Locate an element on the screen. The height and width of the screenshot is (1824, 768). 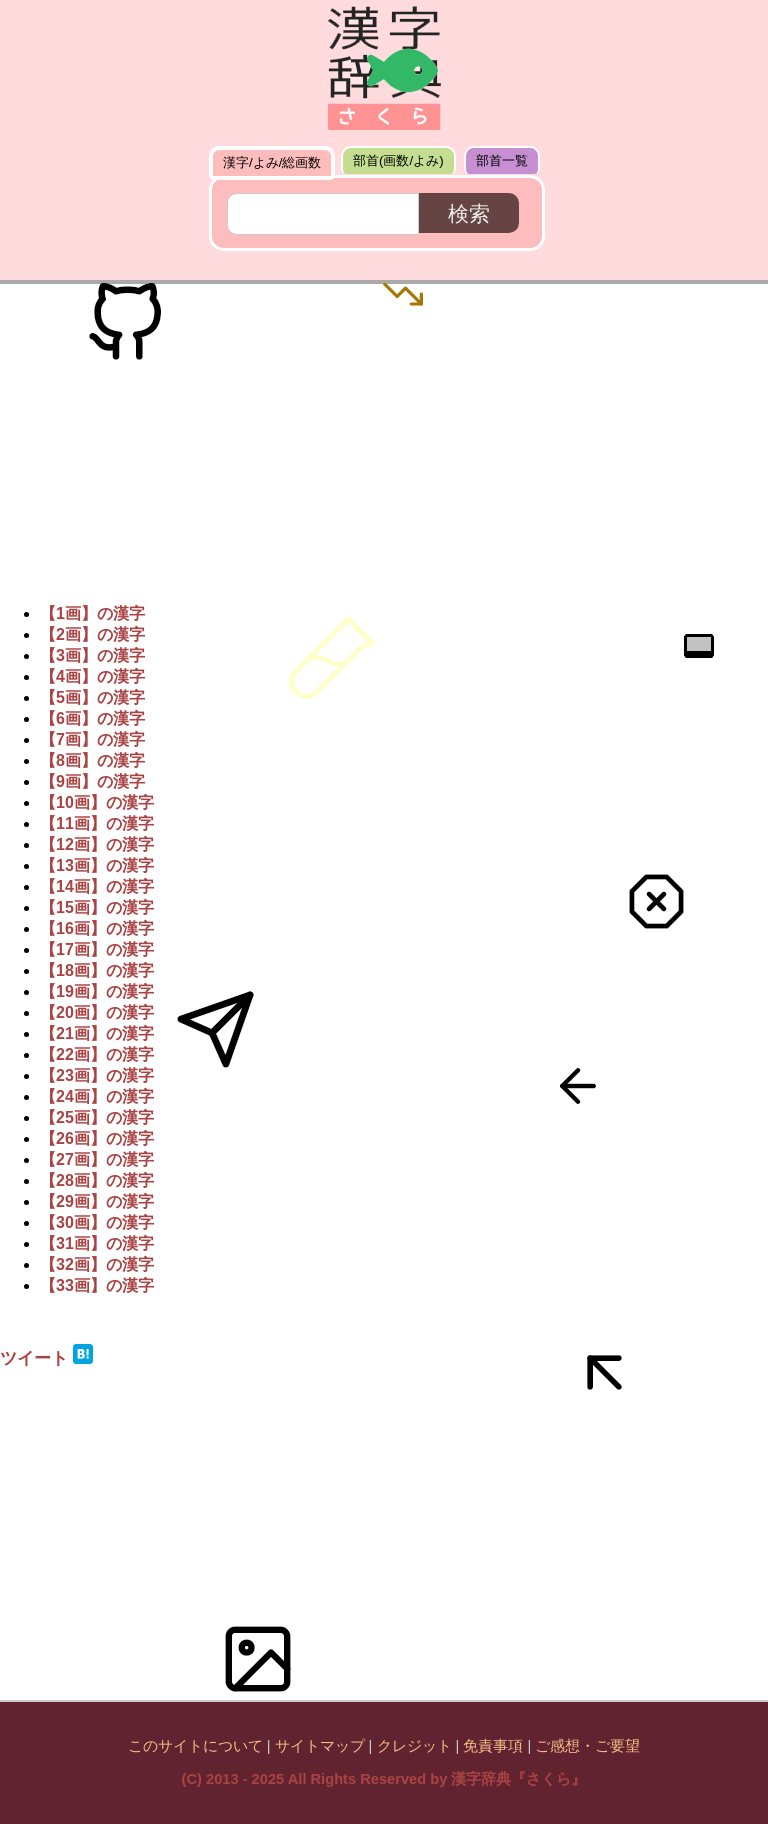
send a message is located at coordinates (215, 1029).